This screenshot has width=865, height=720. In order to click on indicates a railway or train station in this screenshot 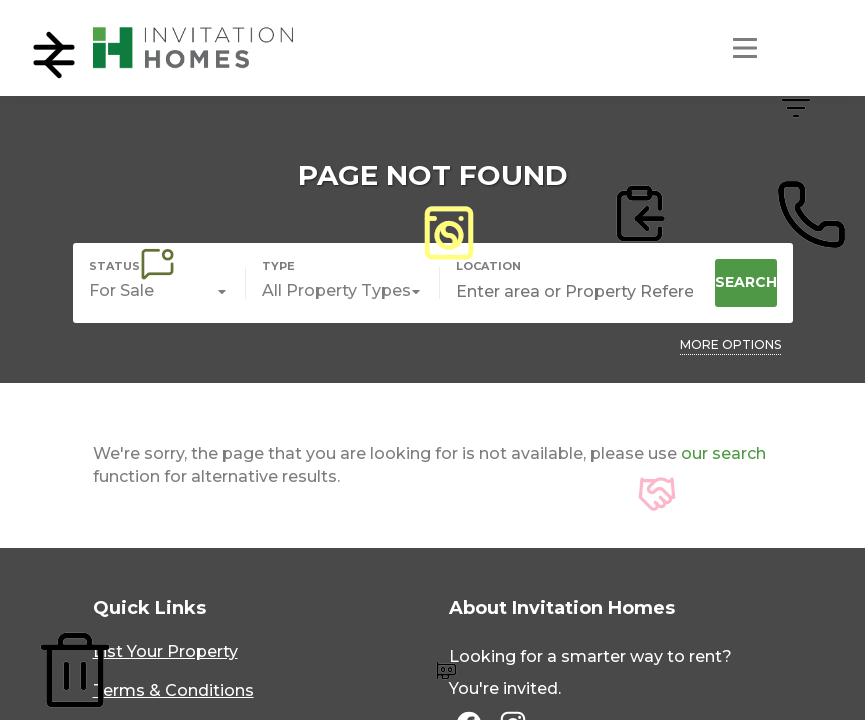, I will do `click(54, 55)`.